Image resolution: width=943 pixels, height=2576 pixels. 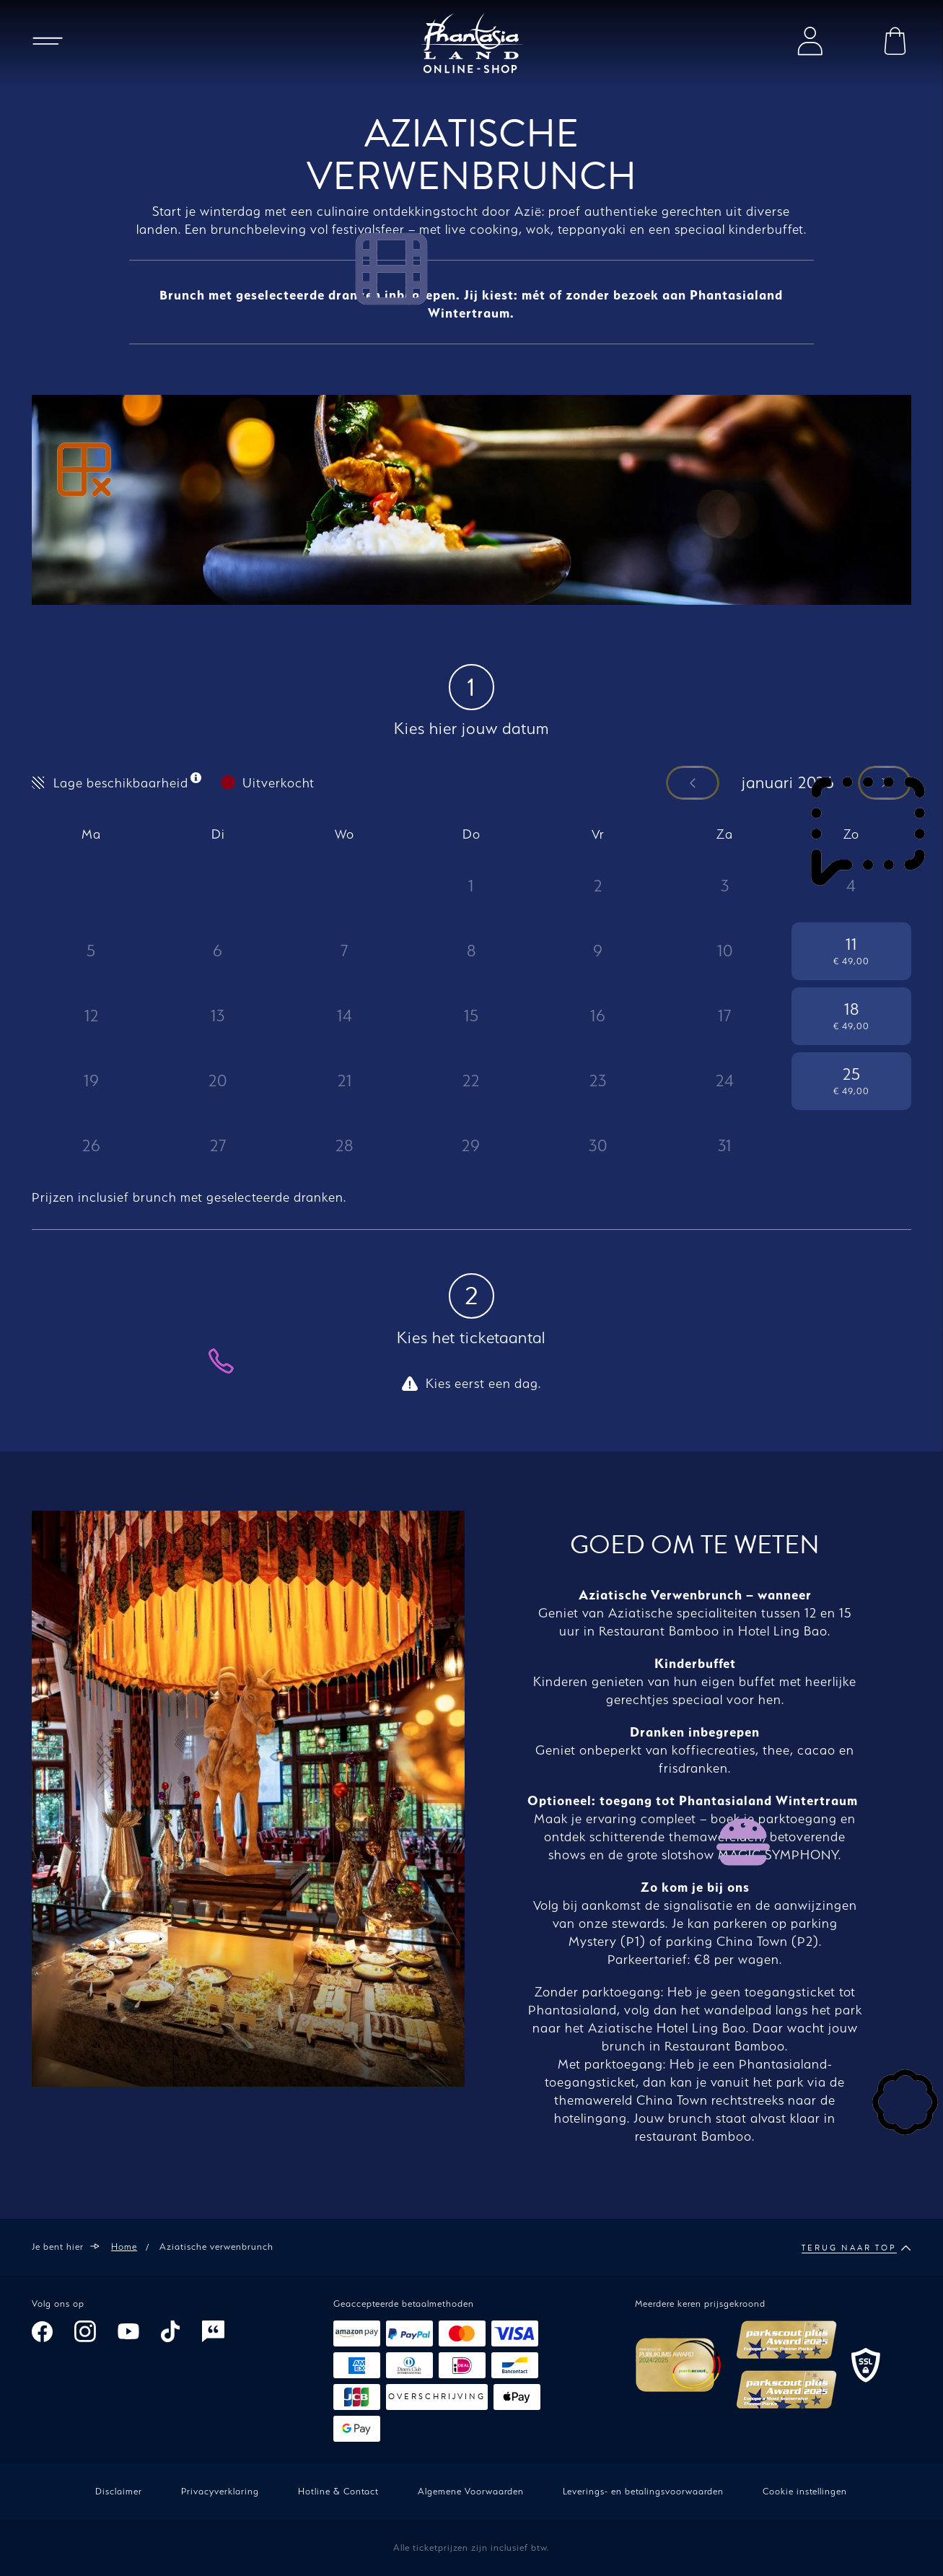 What do you see at coordinates (868, 829) in the screenshot?
I see `compose a draft message` at bounding box center [868, 829].